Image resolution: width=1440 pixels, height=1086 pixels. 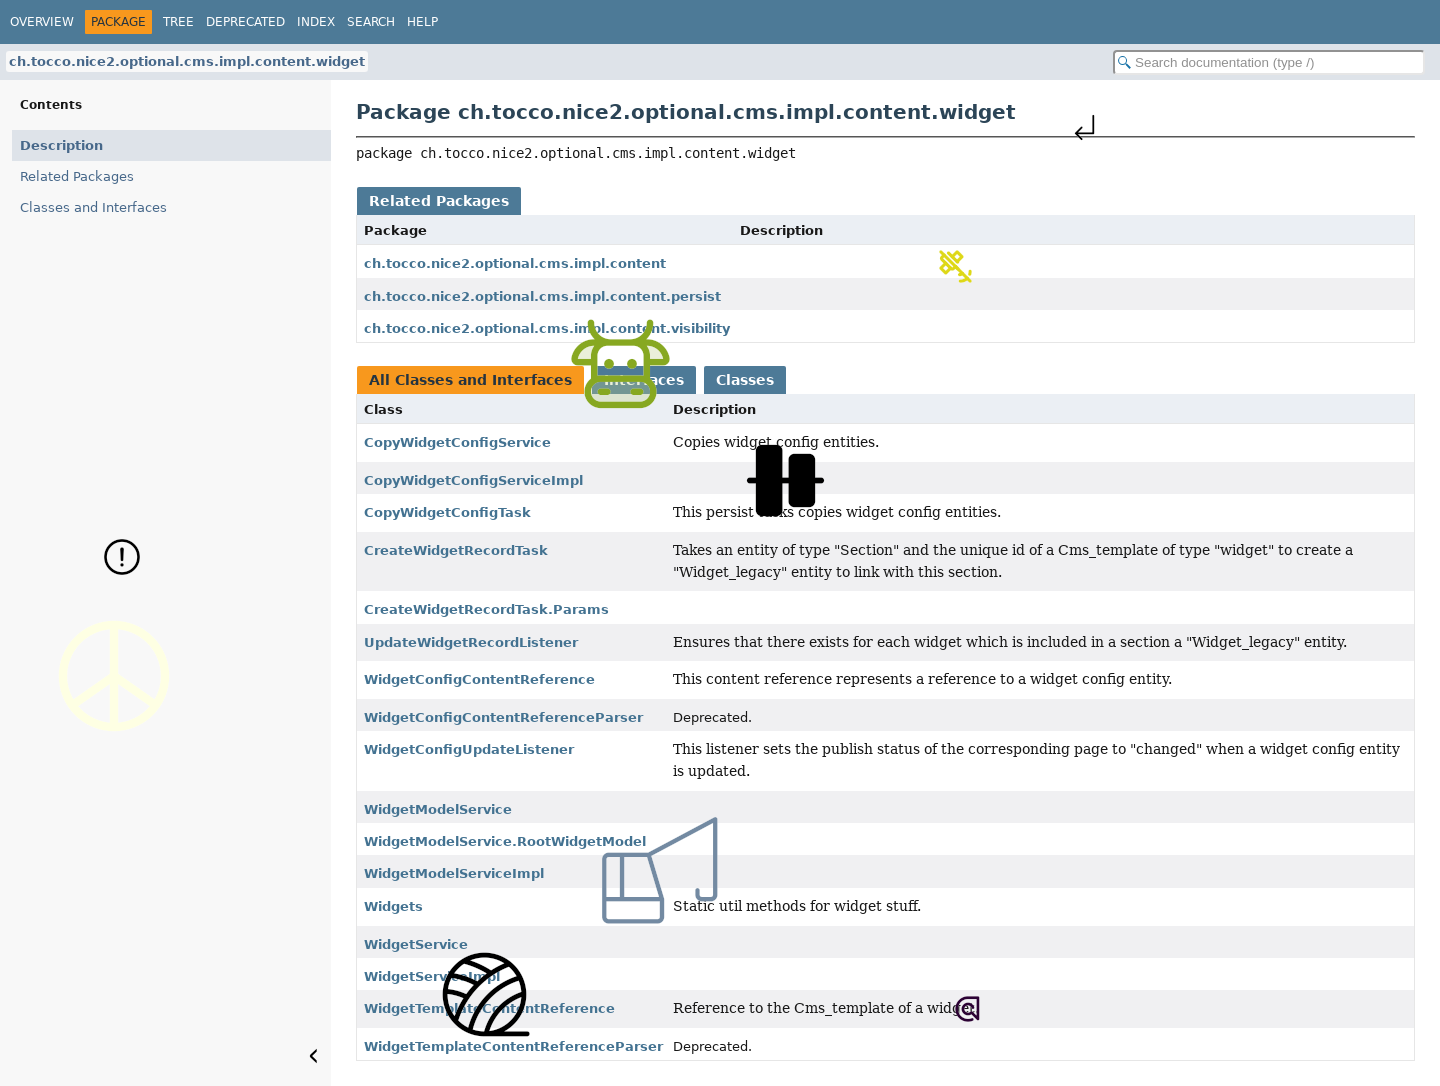 What do you see at coordinates (785, 480) in the screenshot?
I see `align selected objects to vertical center` at bounding box center [785, 480].